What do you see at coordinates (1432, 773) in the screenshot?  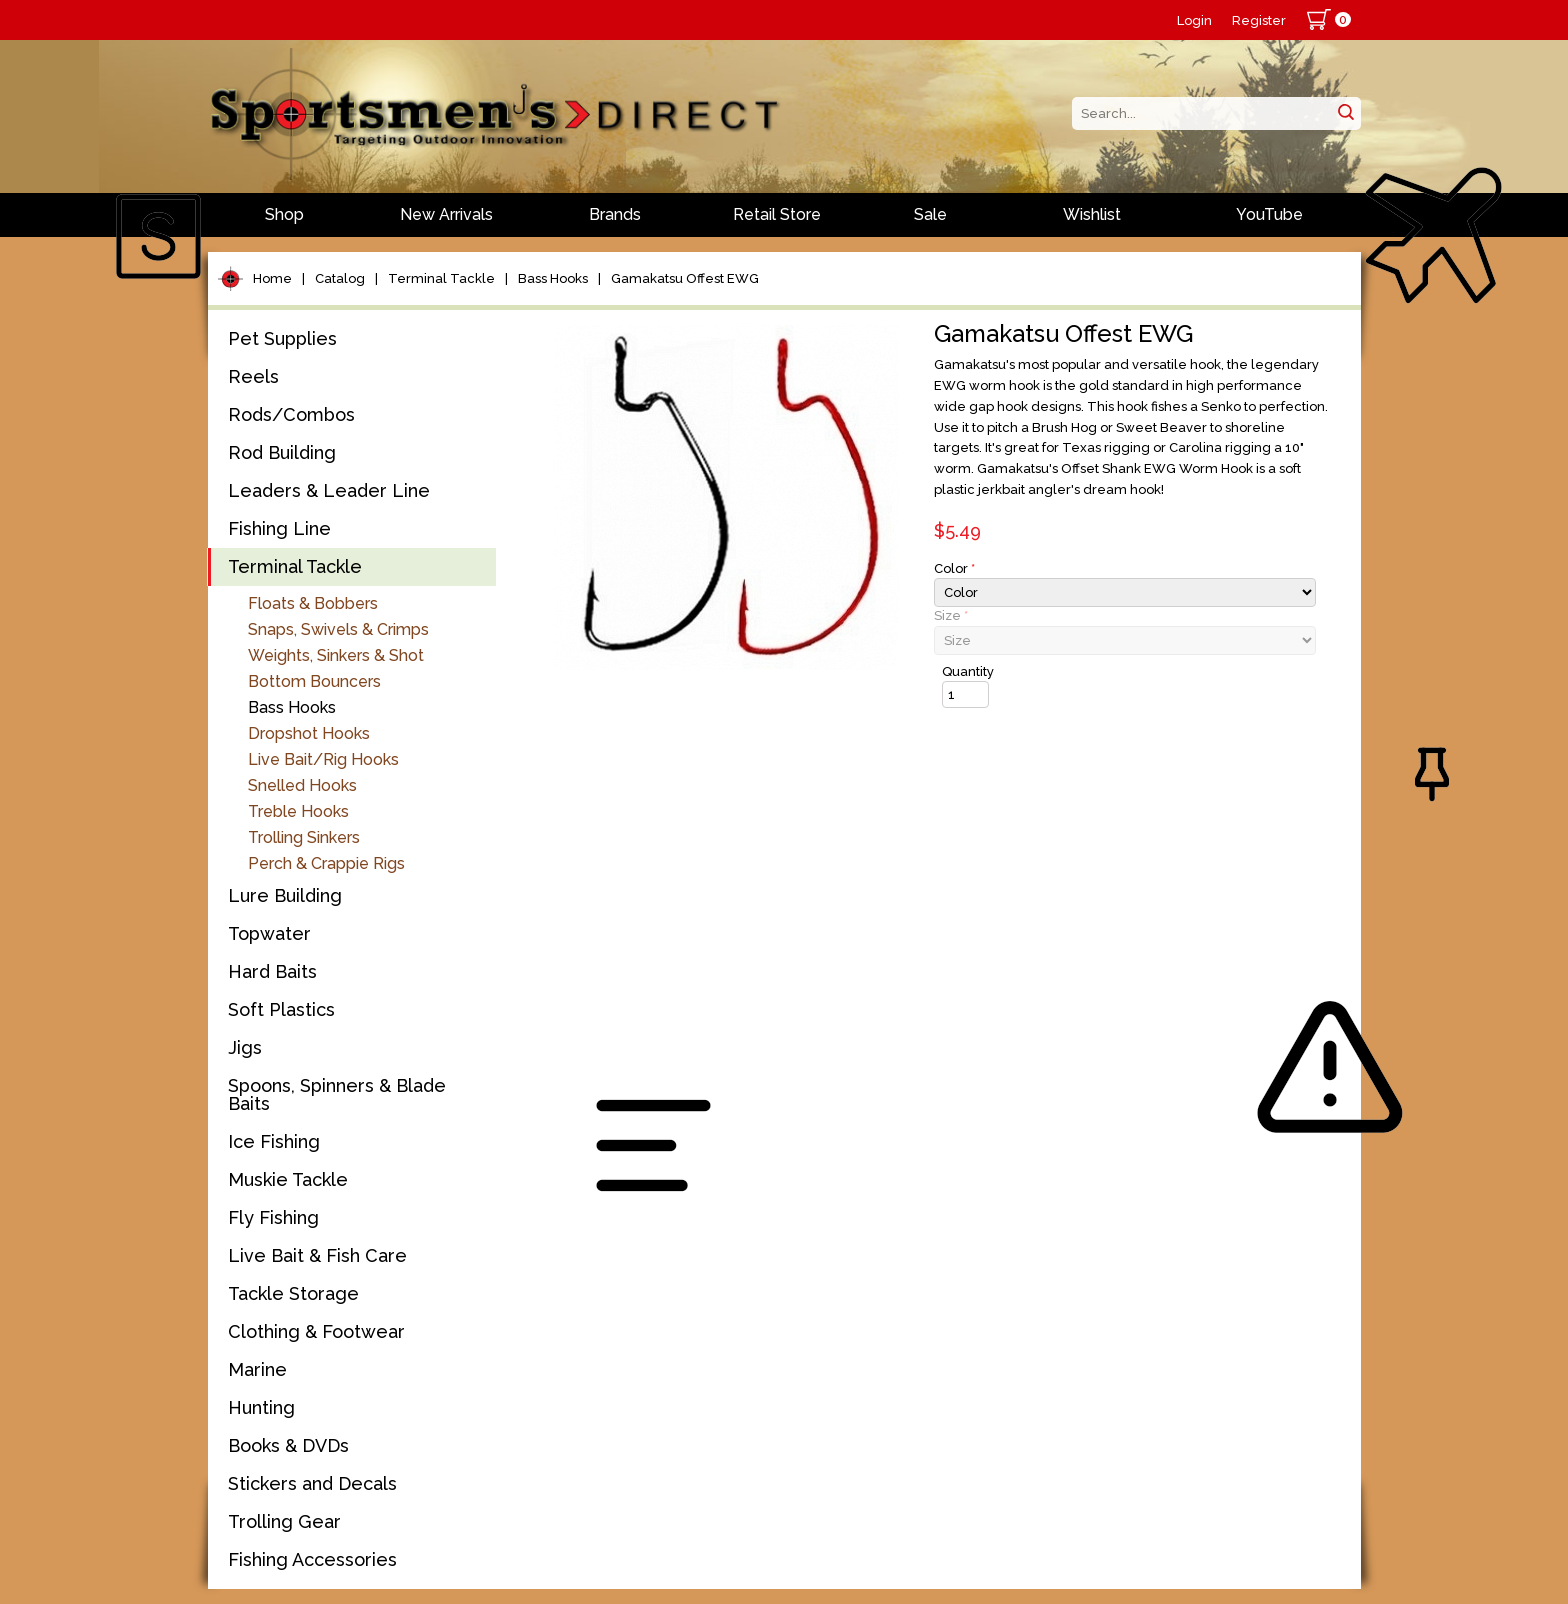 I see `pin this item to keep it visible` at bounding box center [1432, 773].